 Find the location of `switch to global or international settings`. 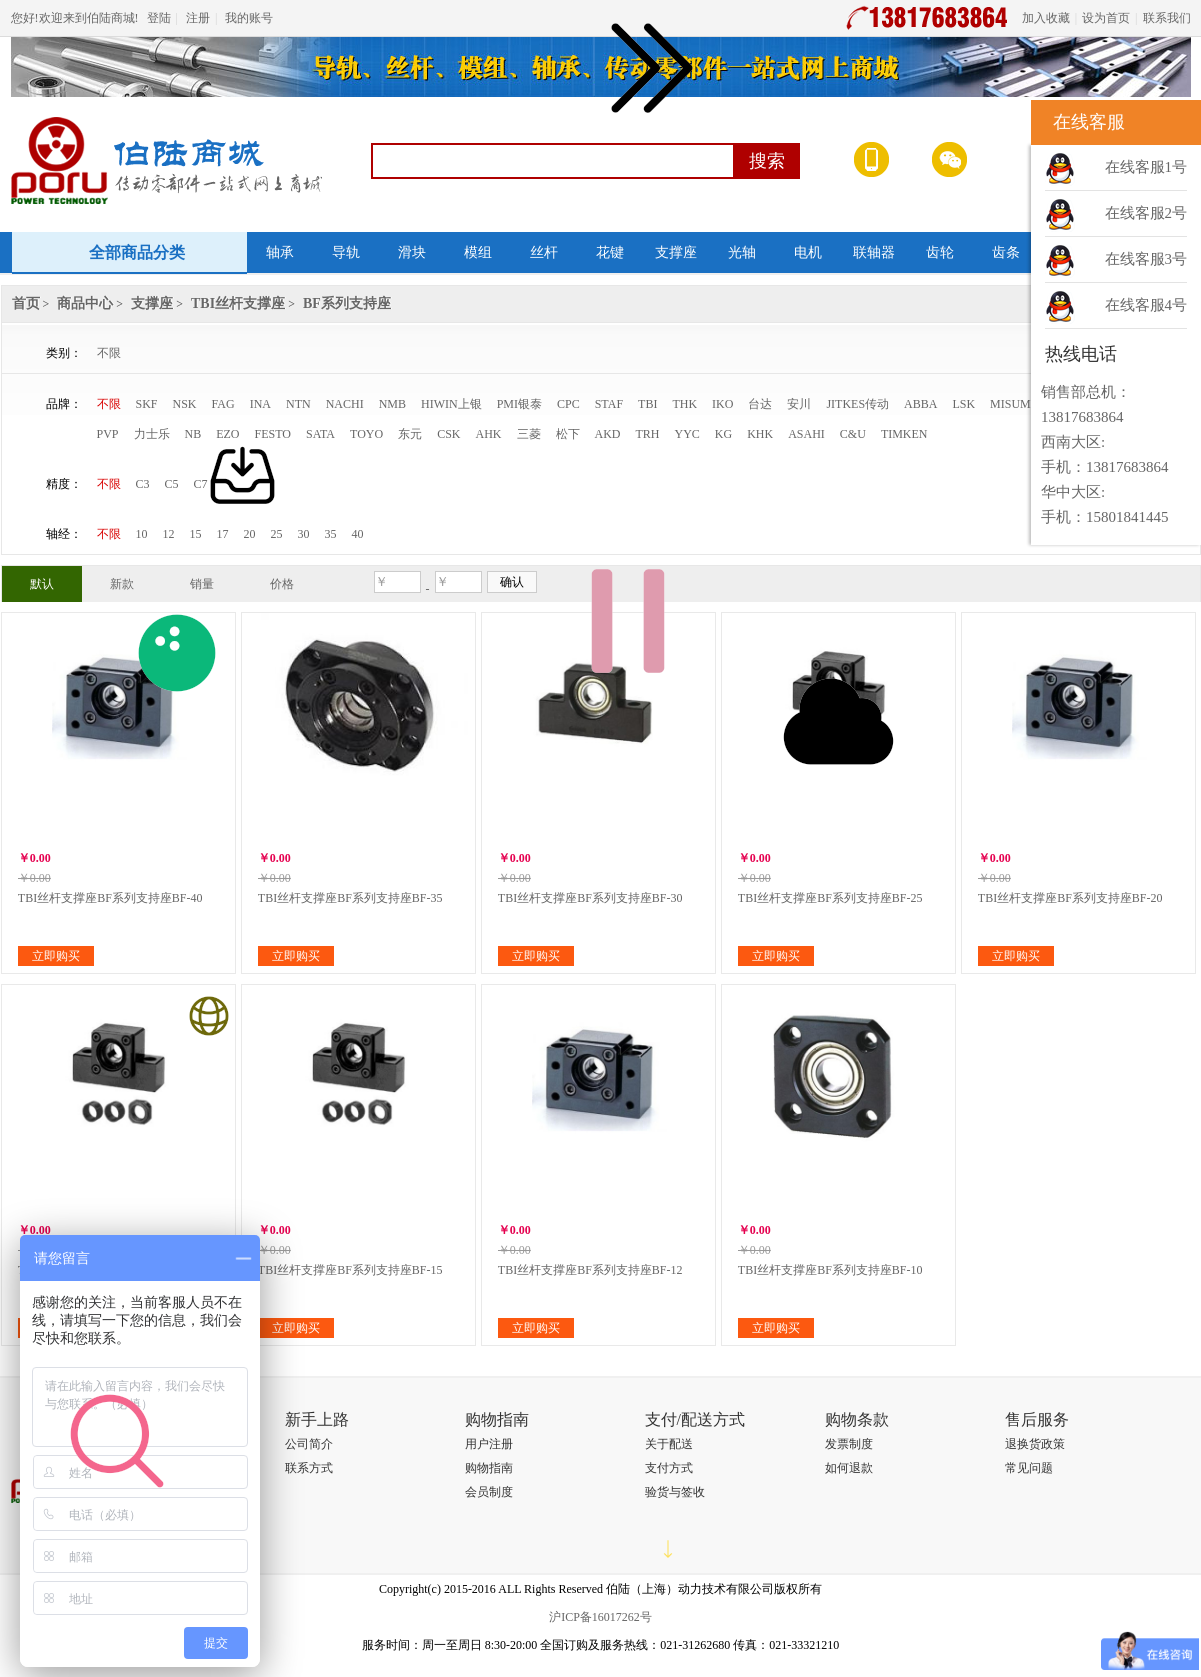

switch to global or international settings is located at coordinates (209, 1016).